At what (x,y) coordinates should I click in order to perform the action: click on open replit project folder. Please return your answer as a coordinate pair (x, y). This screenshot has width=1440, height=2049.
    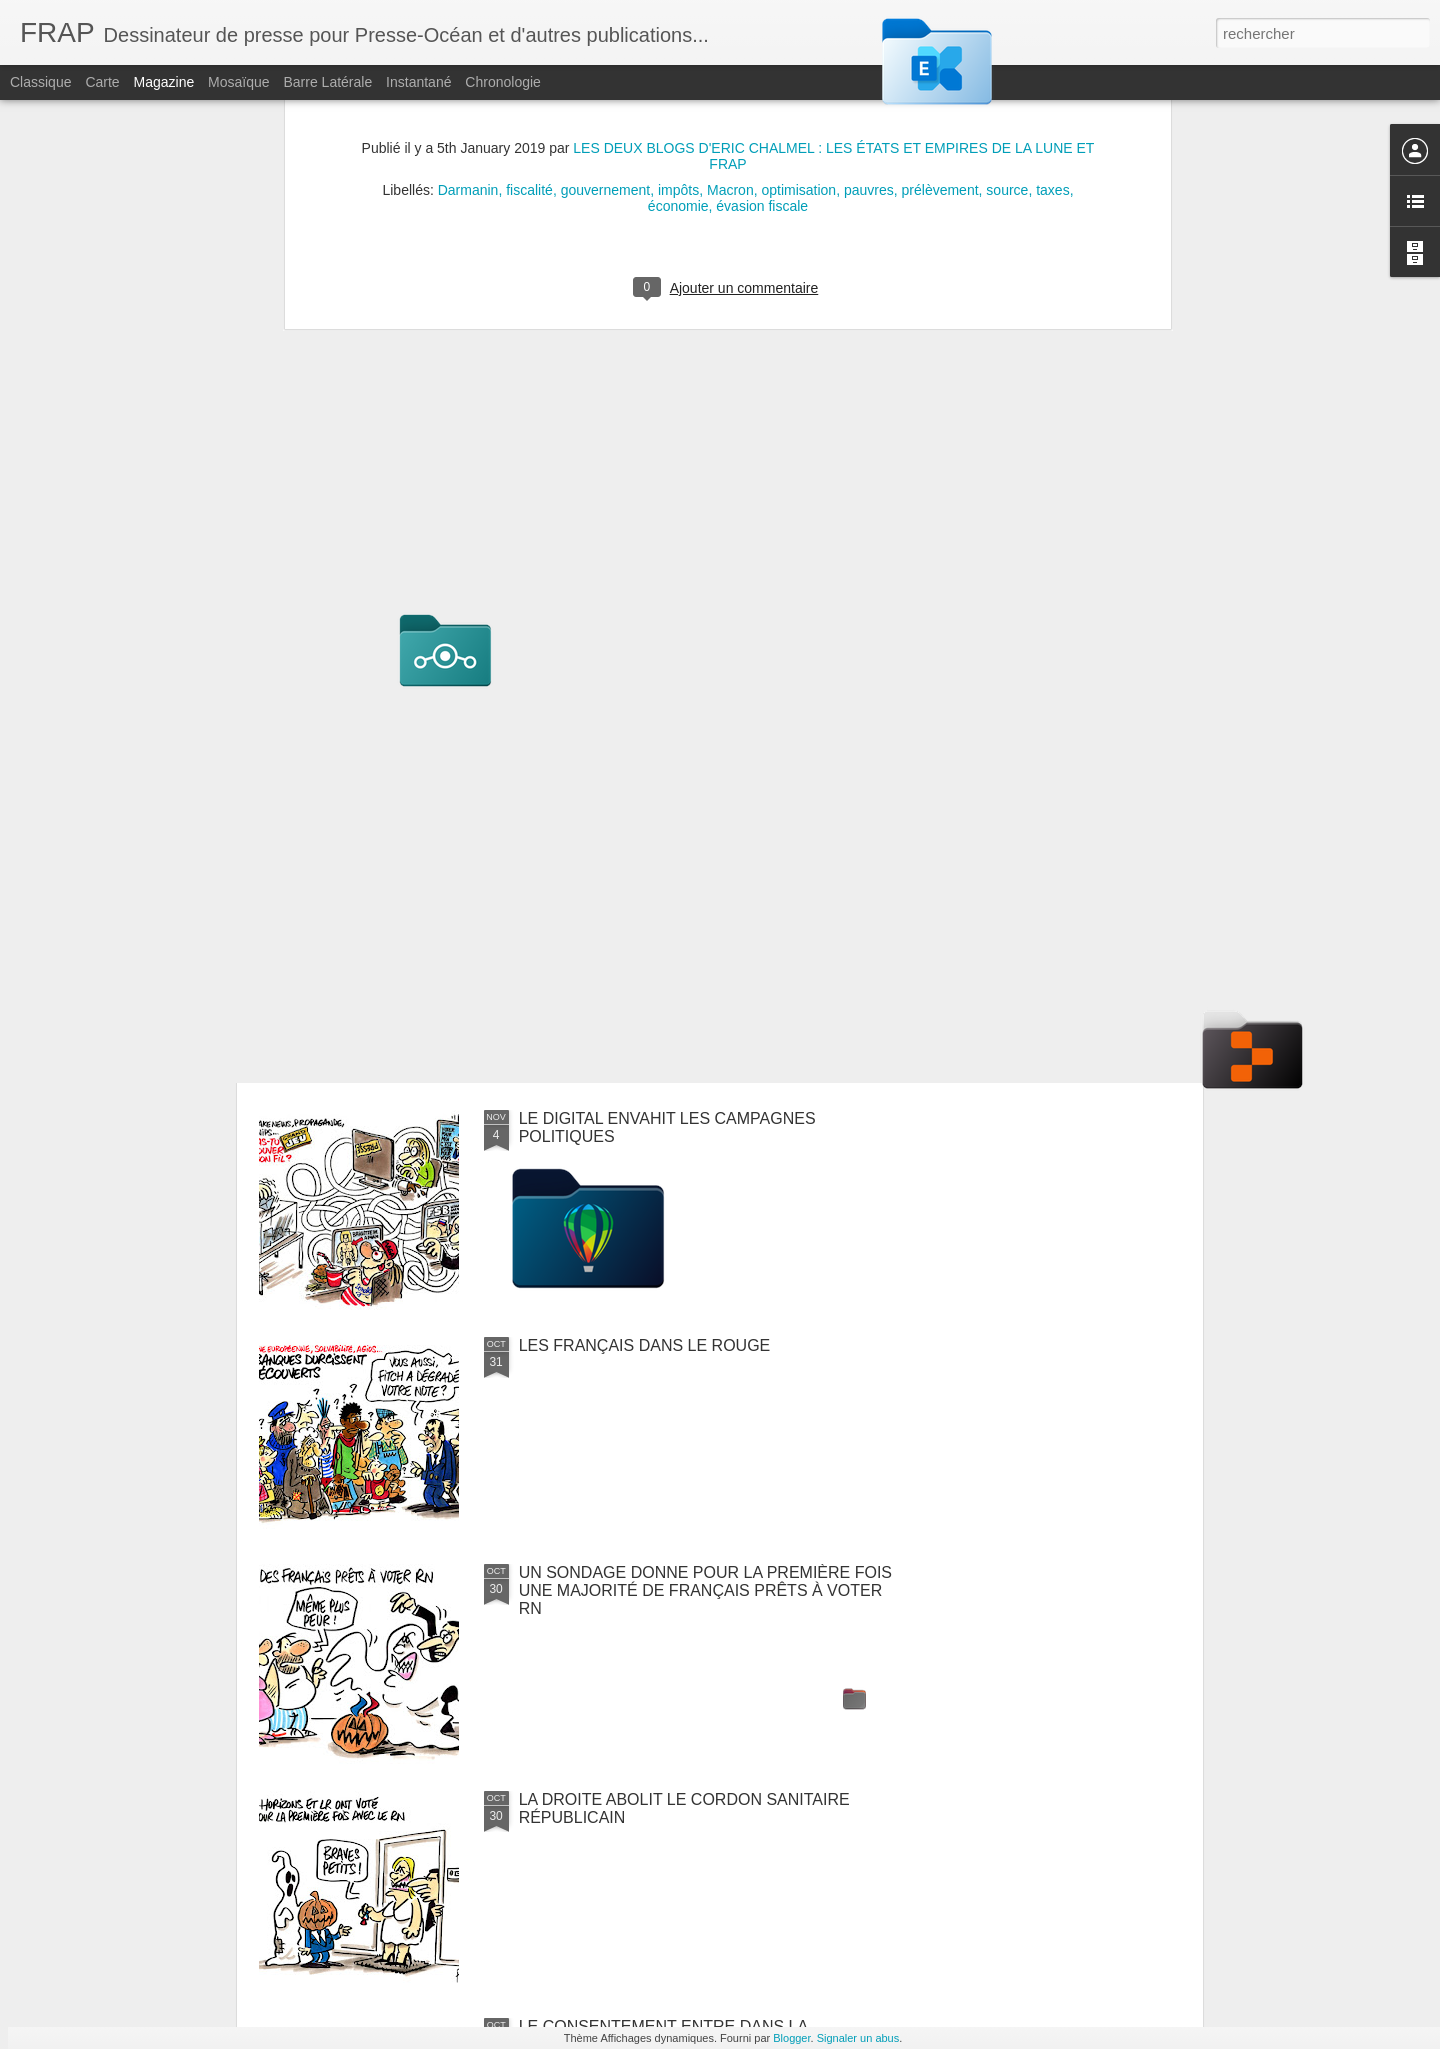
    Looking at the image, I should click on (1252, 1052).